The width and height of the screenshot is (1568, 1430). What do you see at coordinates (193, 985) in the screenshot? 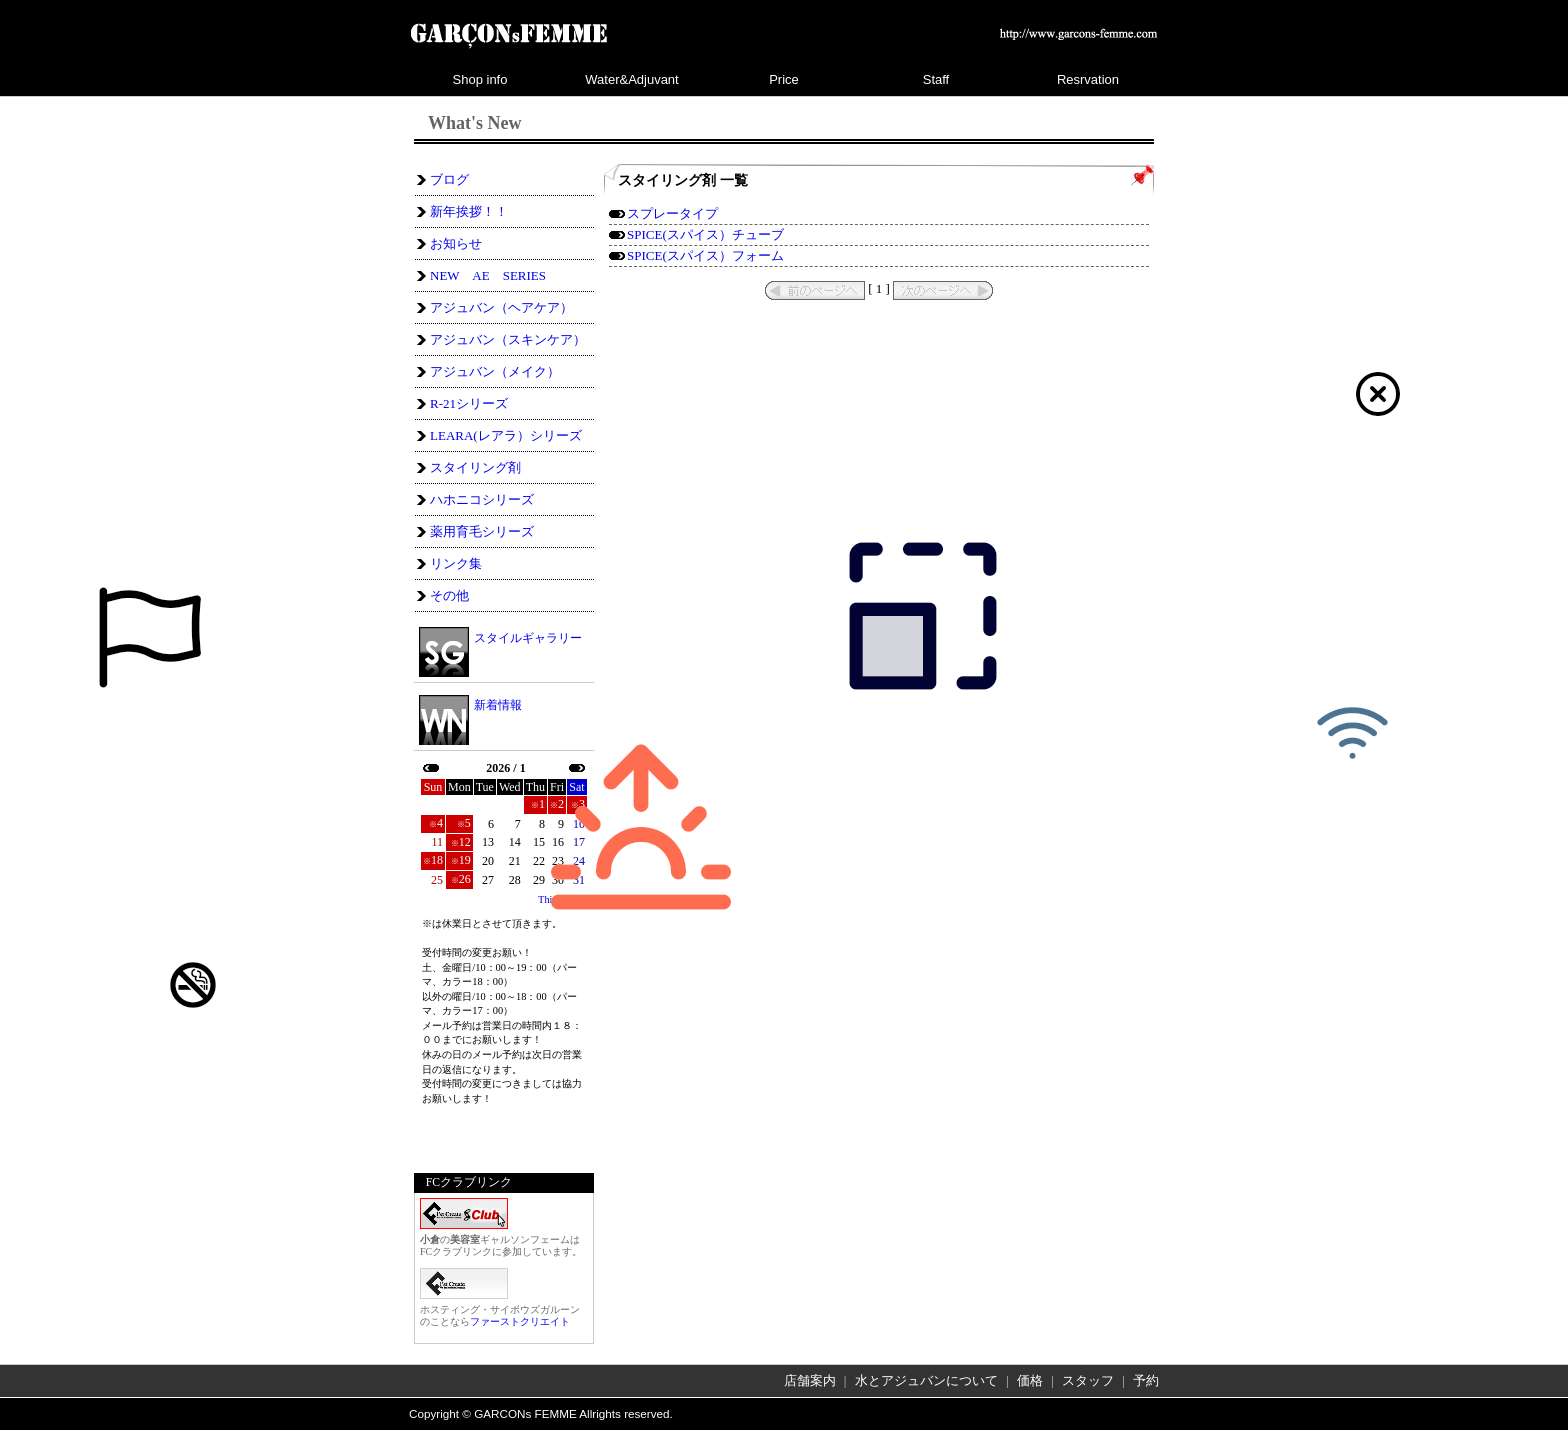
I see `indicates a no smoking zone or policy` at bounding box center [193, 985].